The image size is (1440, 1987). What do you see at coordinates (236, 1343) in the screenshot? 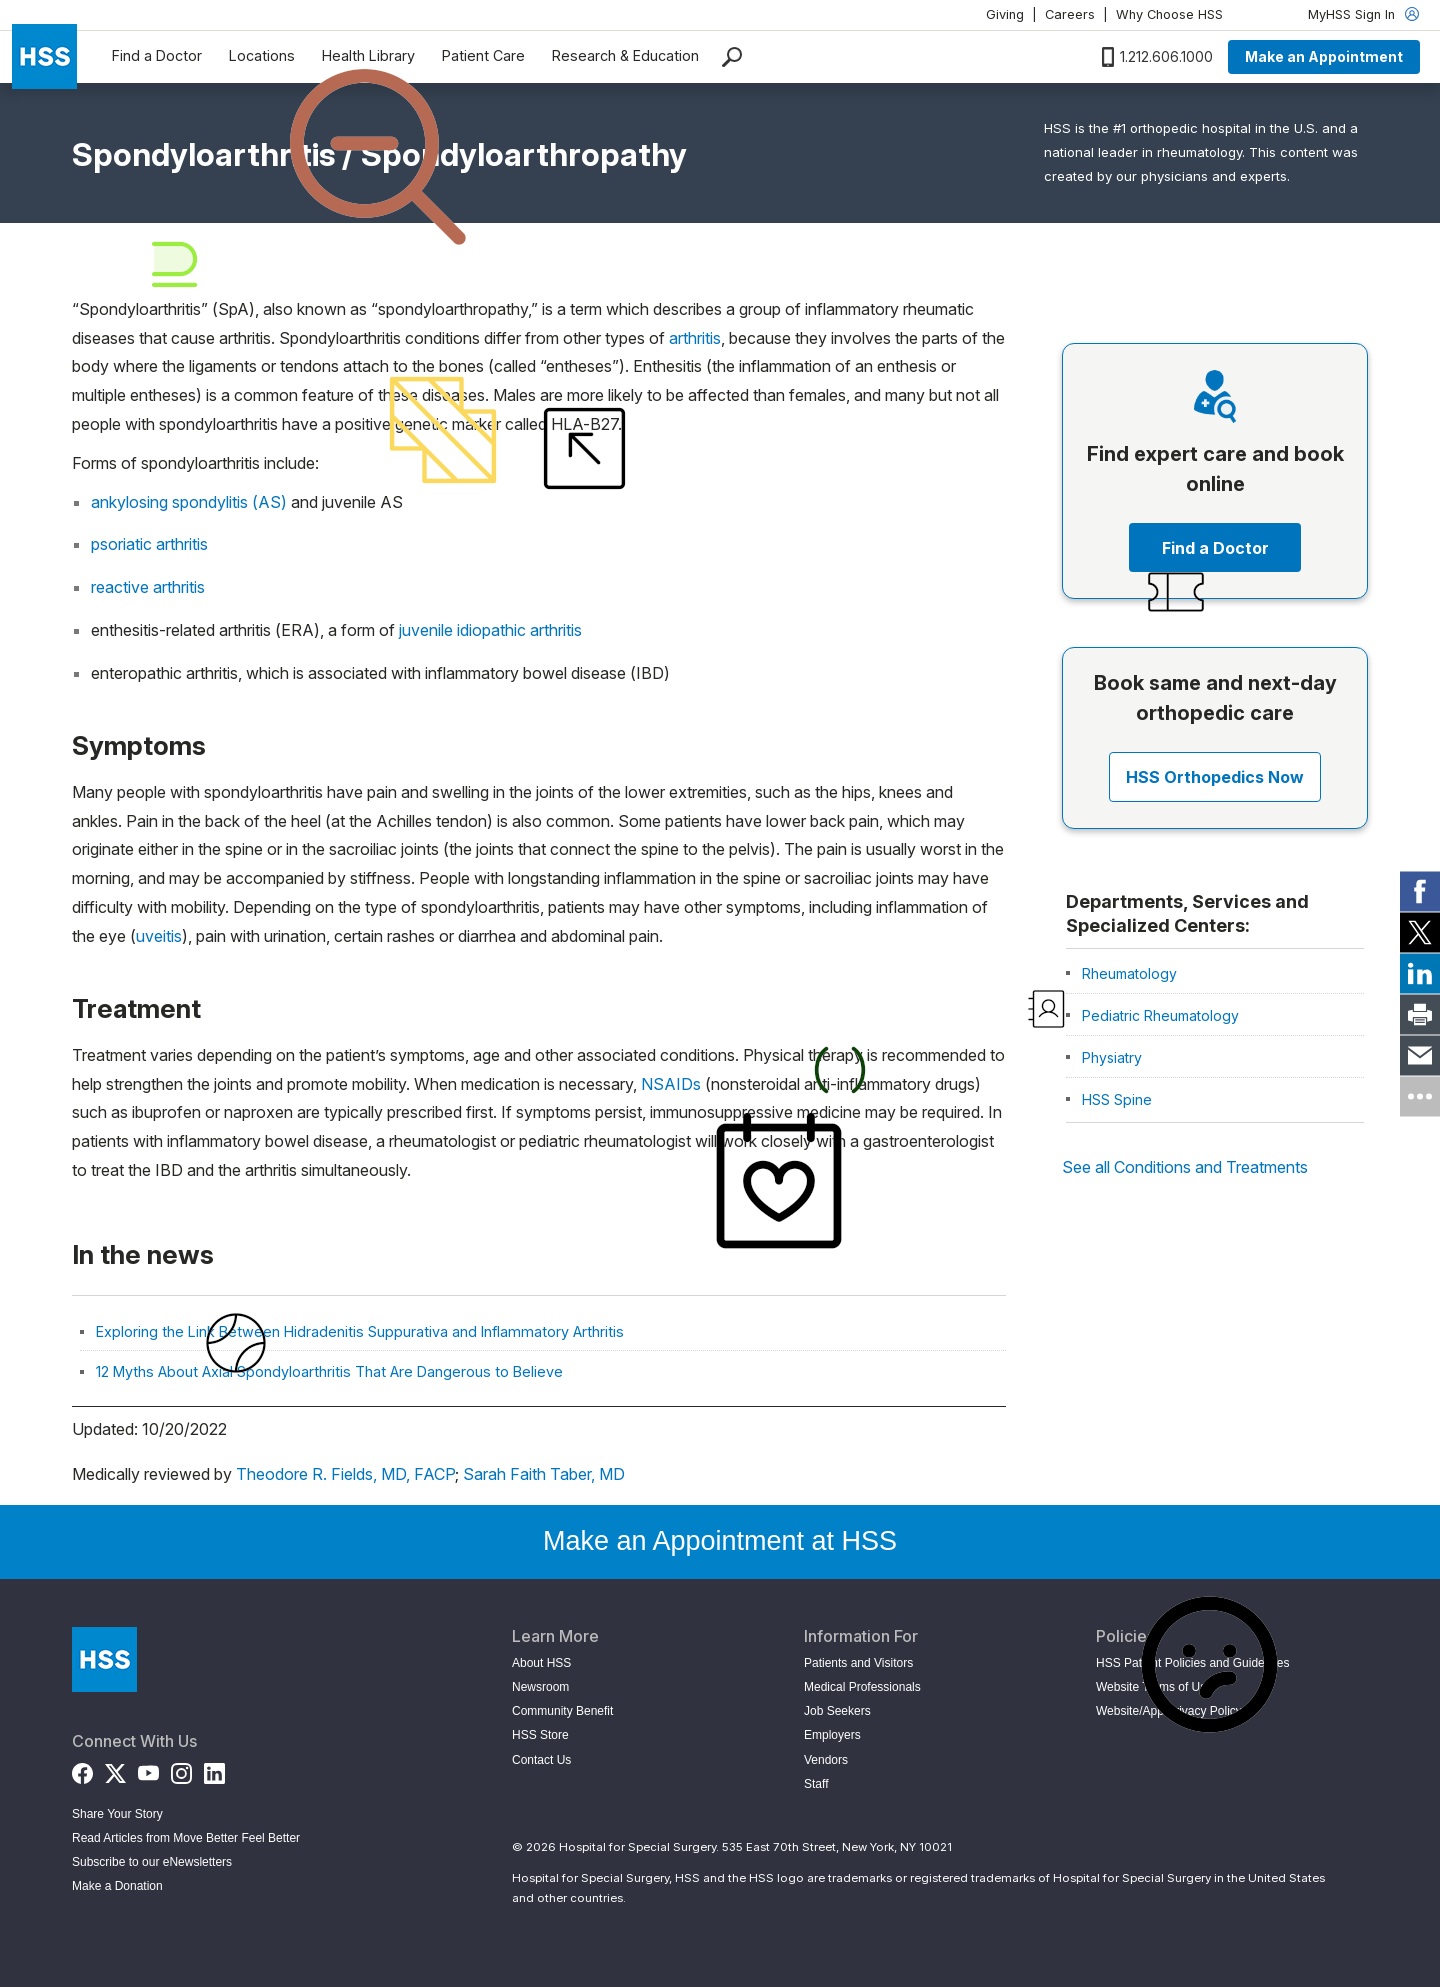
I see `access tennis or sports-related features` at bounding box center [236, 1343].